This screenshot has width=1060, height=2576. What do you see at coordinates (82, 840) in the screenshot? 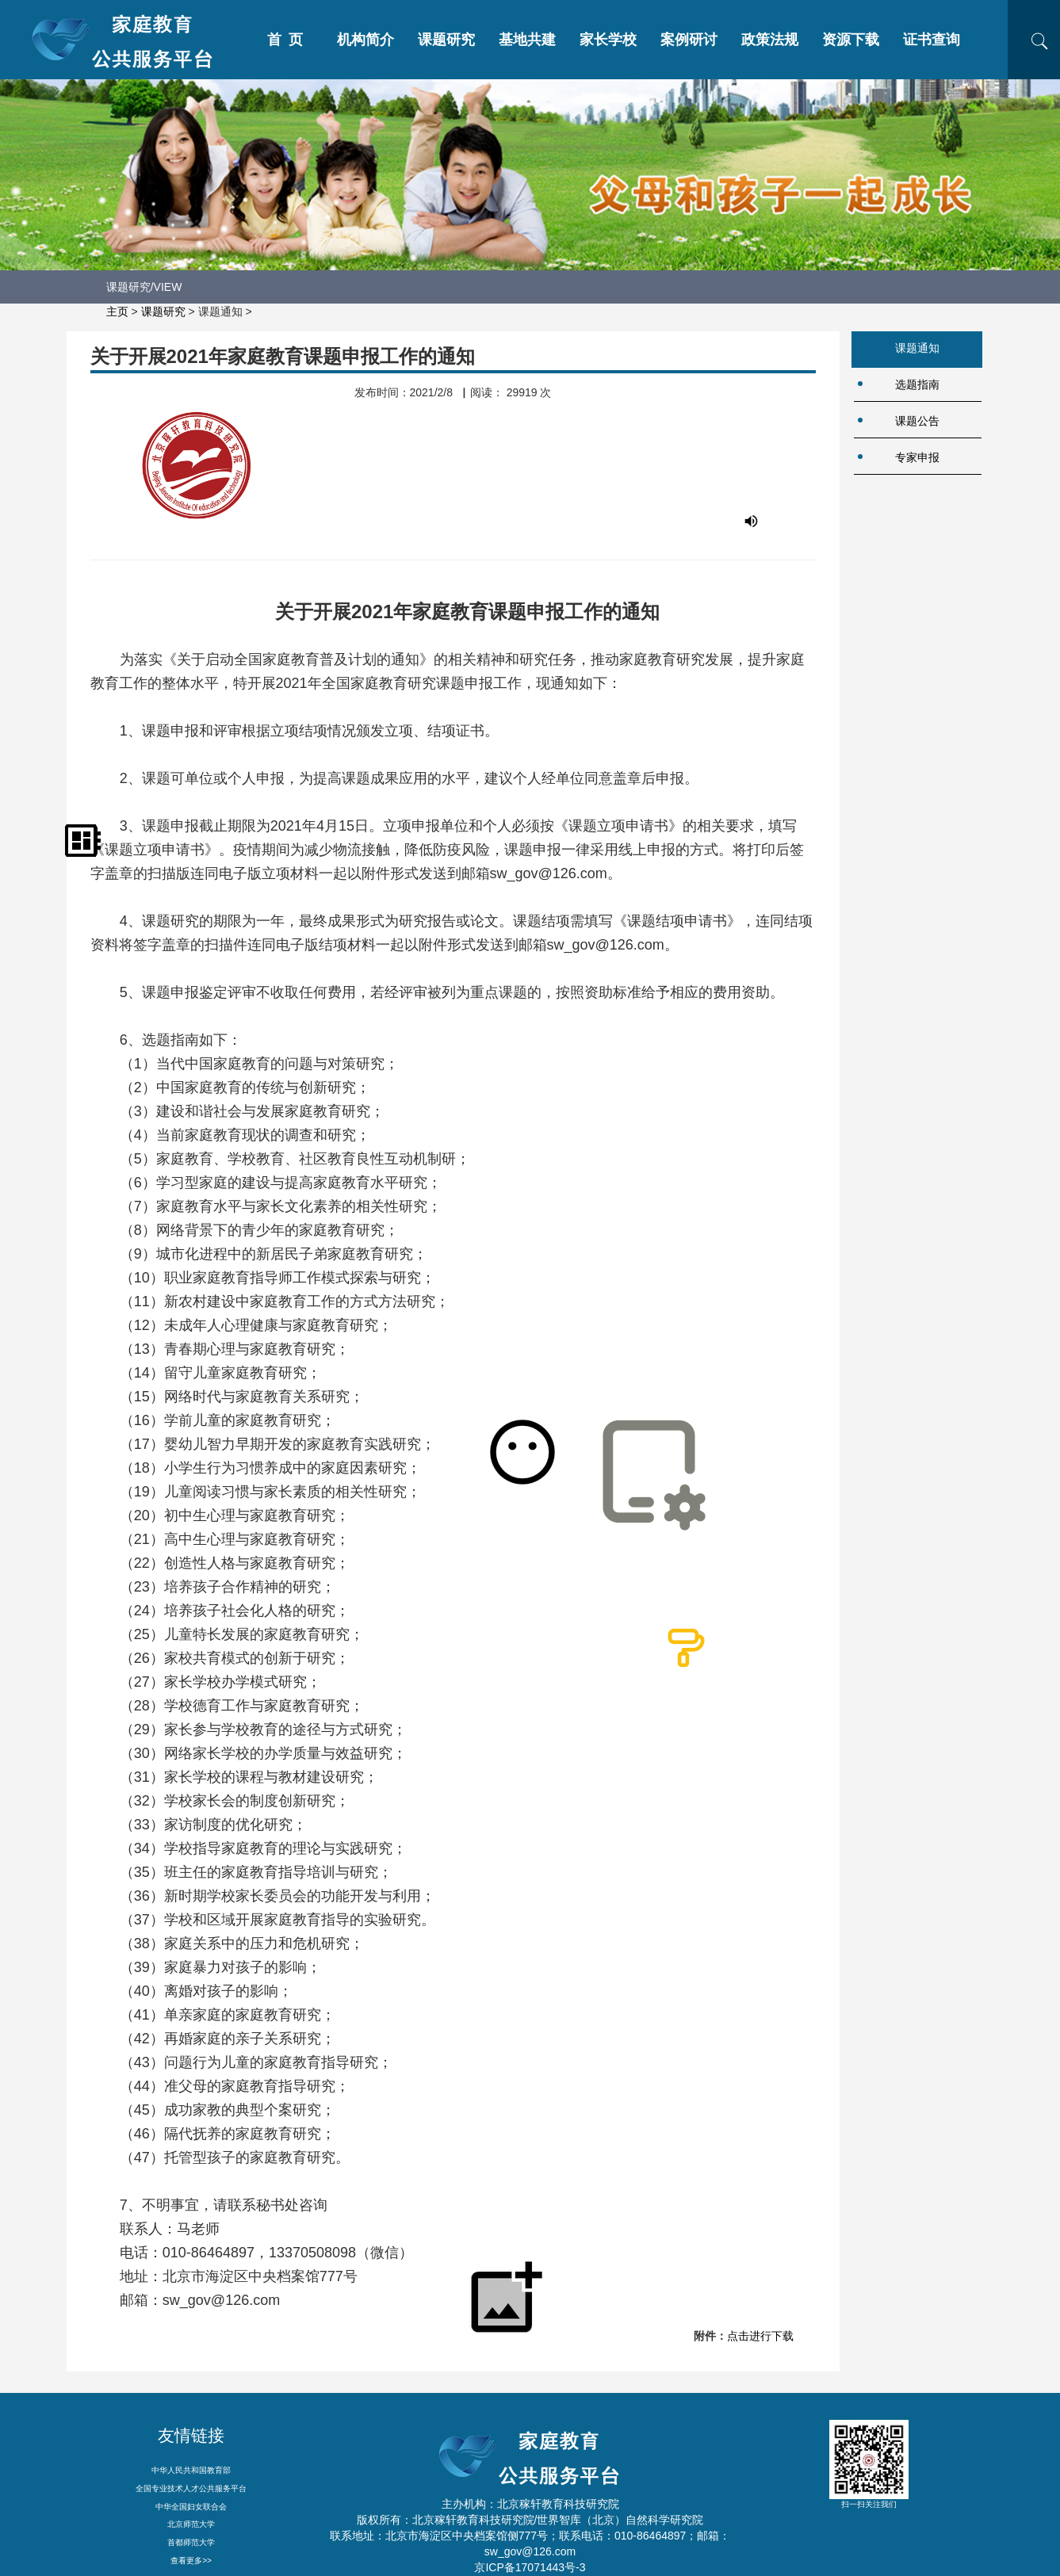
I see `access developer or hardware settings` at bounding box center [82, 840].